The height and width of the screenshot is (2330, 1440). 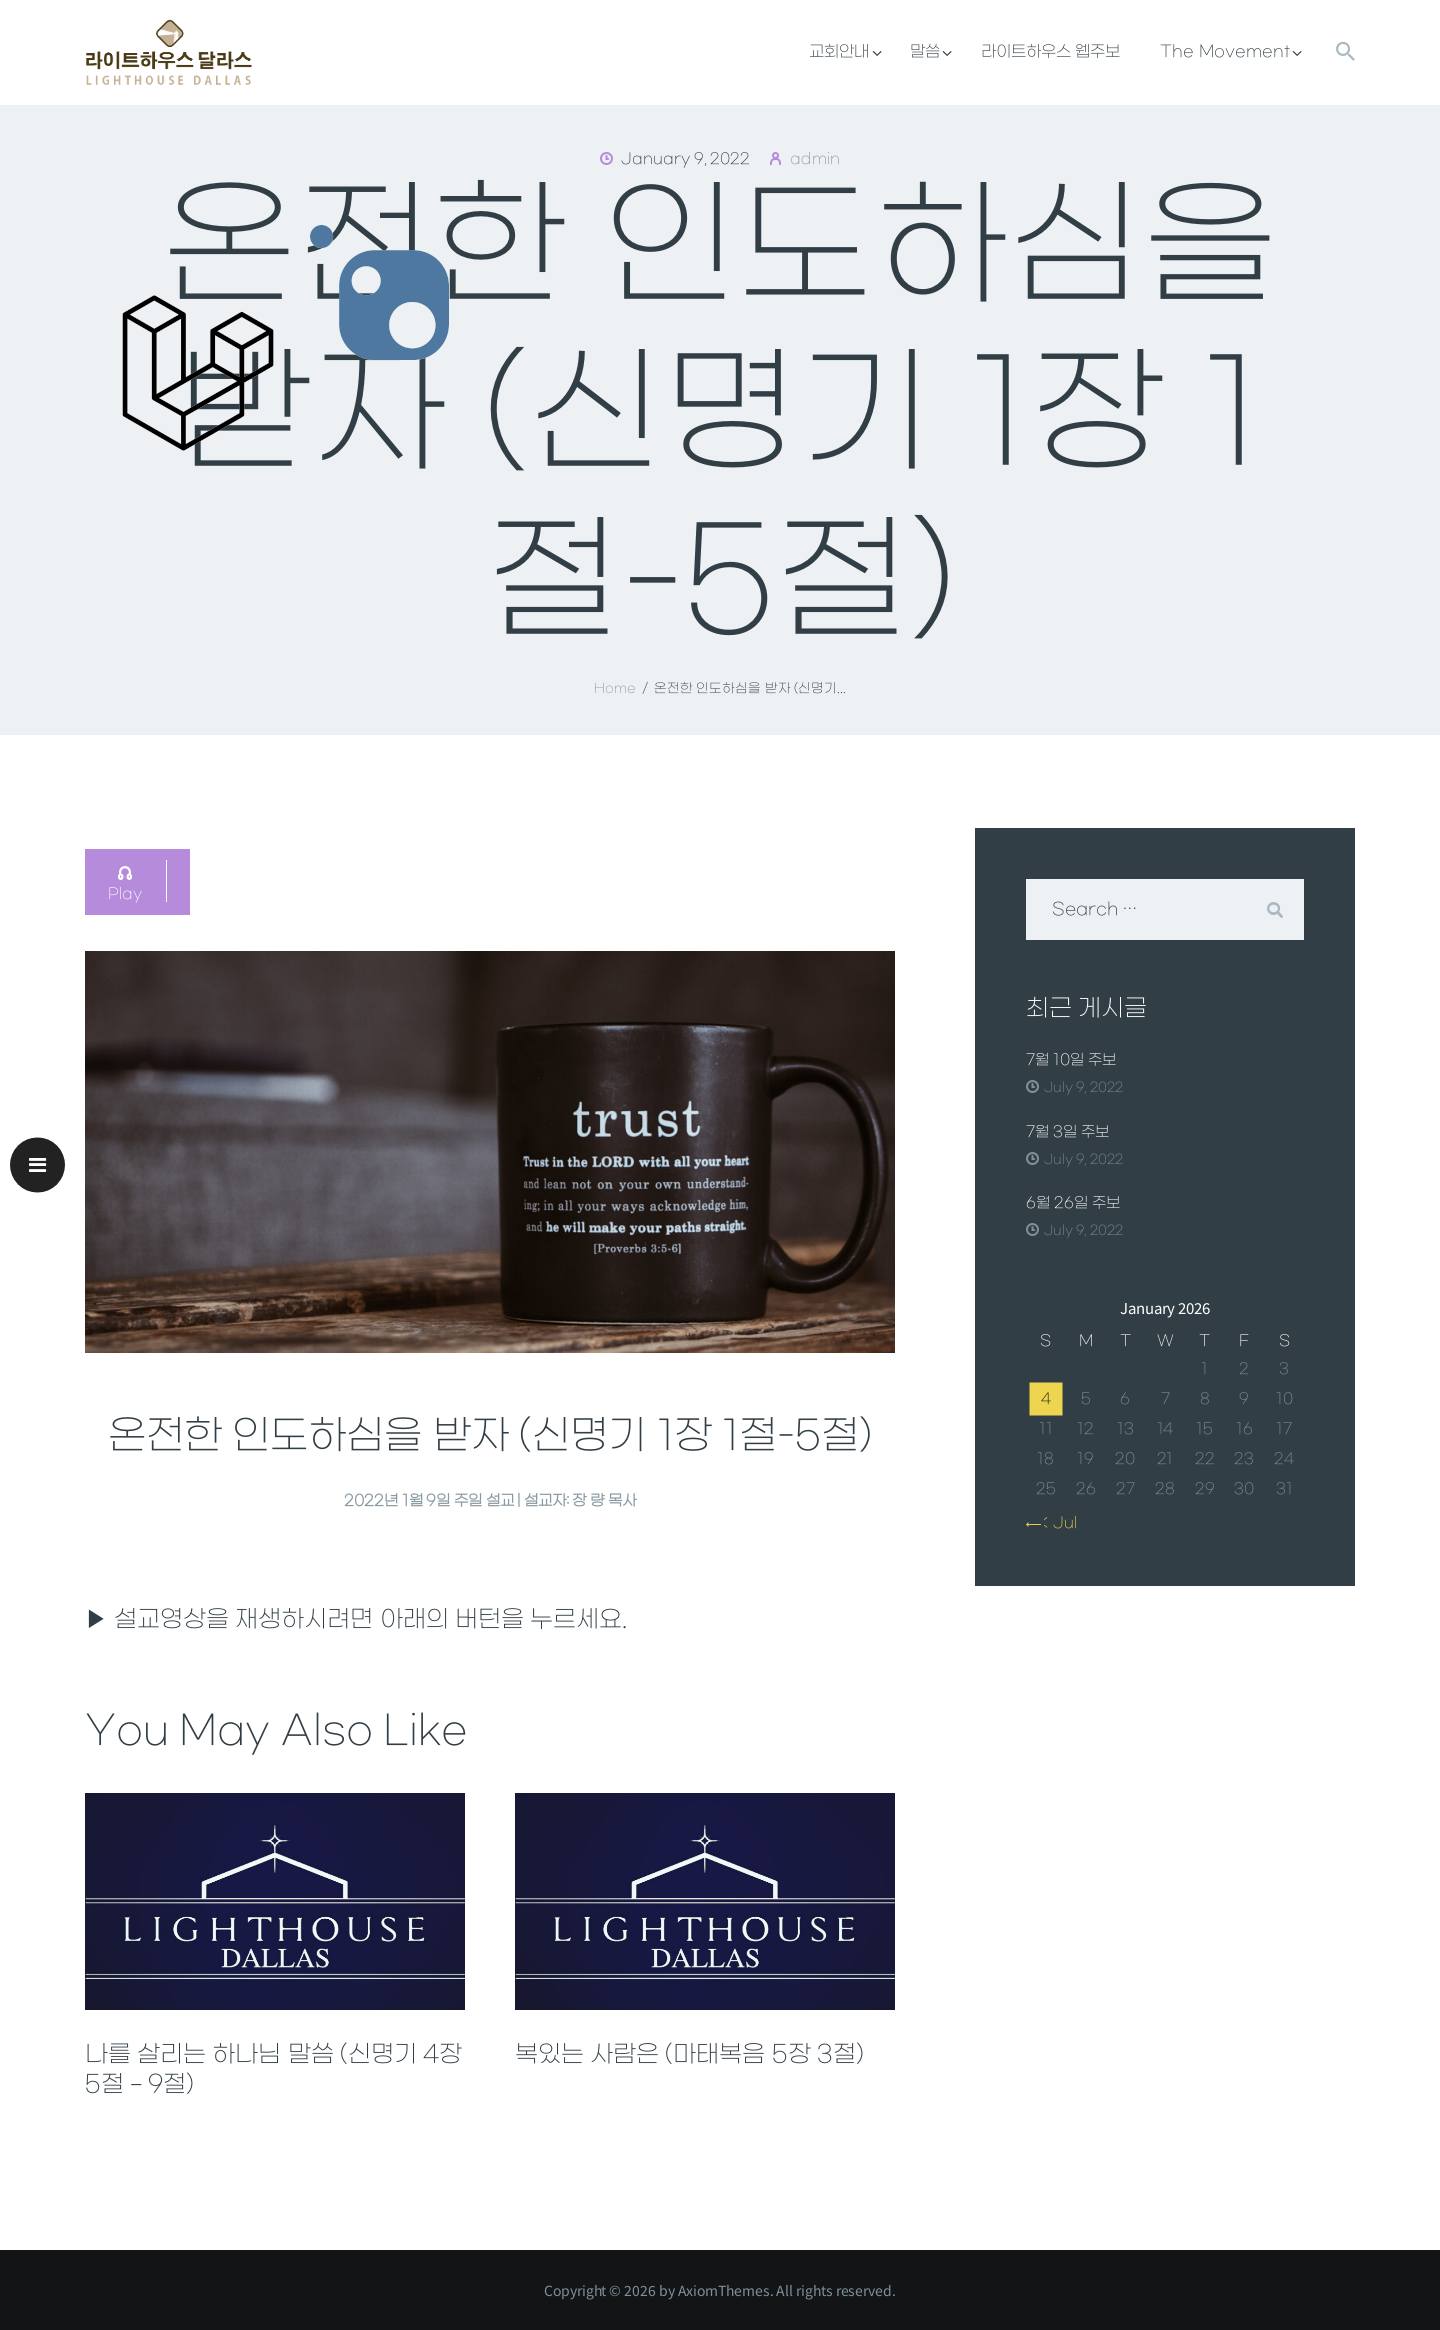 I want to click on laravel framework logo, so click(x=198, y=373).